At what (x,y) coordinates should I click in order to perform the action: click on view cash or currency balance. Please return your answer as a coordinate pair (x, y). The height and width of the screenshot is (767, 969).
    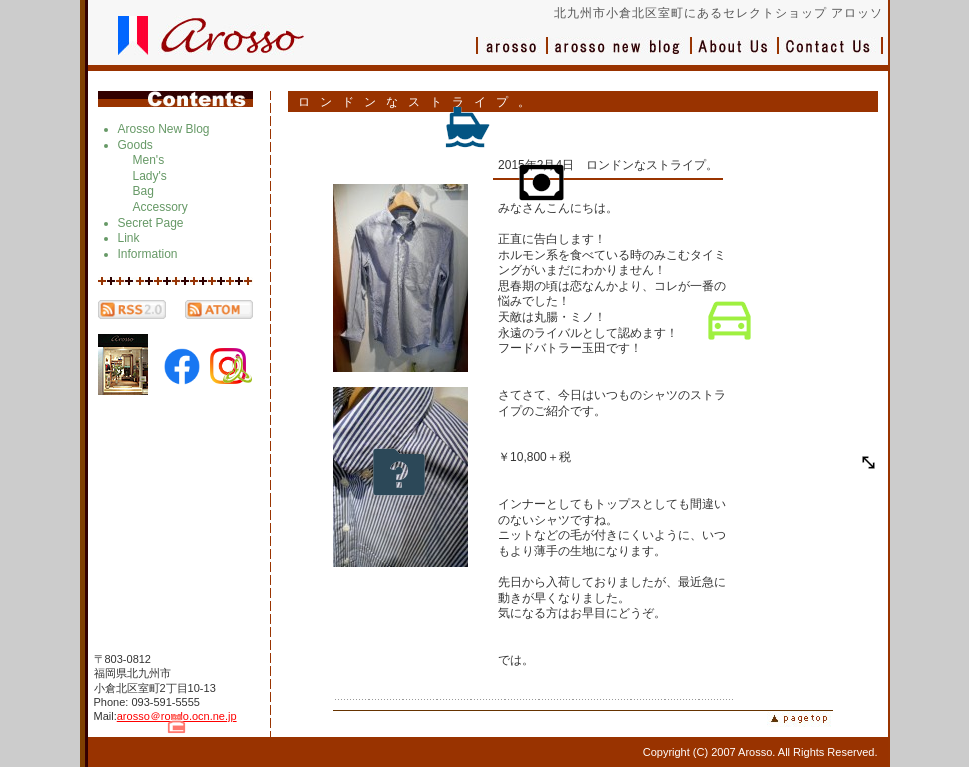
    Looking at the image, I should click on (541, 182).